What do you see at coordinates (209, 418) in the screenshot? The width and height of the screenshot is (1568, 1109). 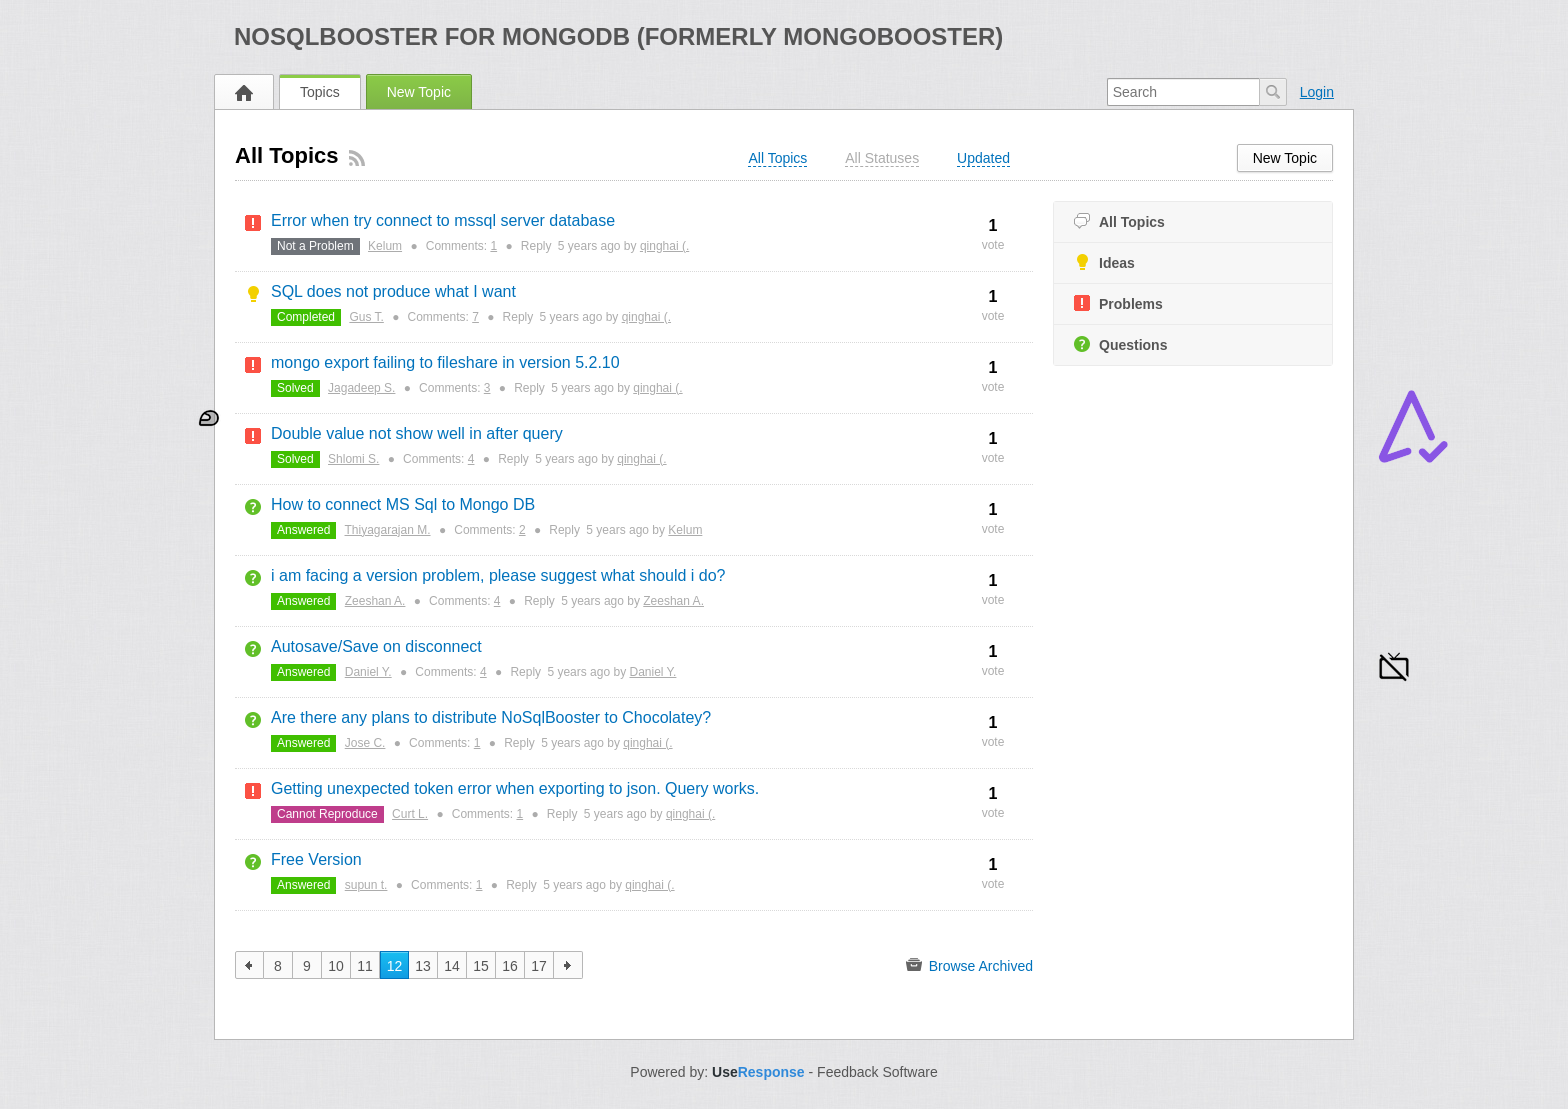 I see `access motorsports or racing content` at bounding box center [209, 418].